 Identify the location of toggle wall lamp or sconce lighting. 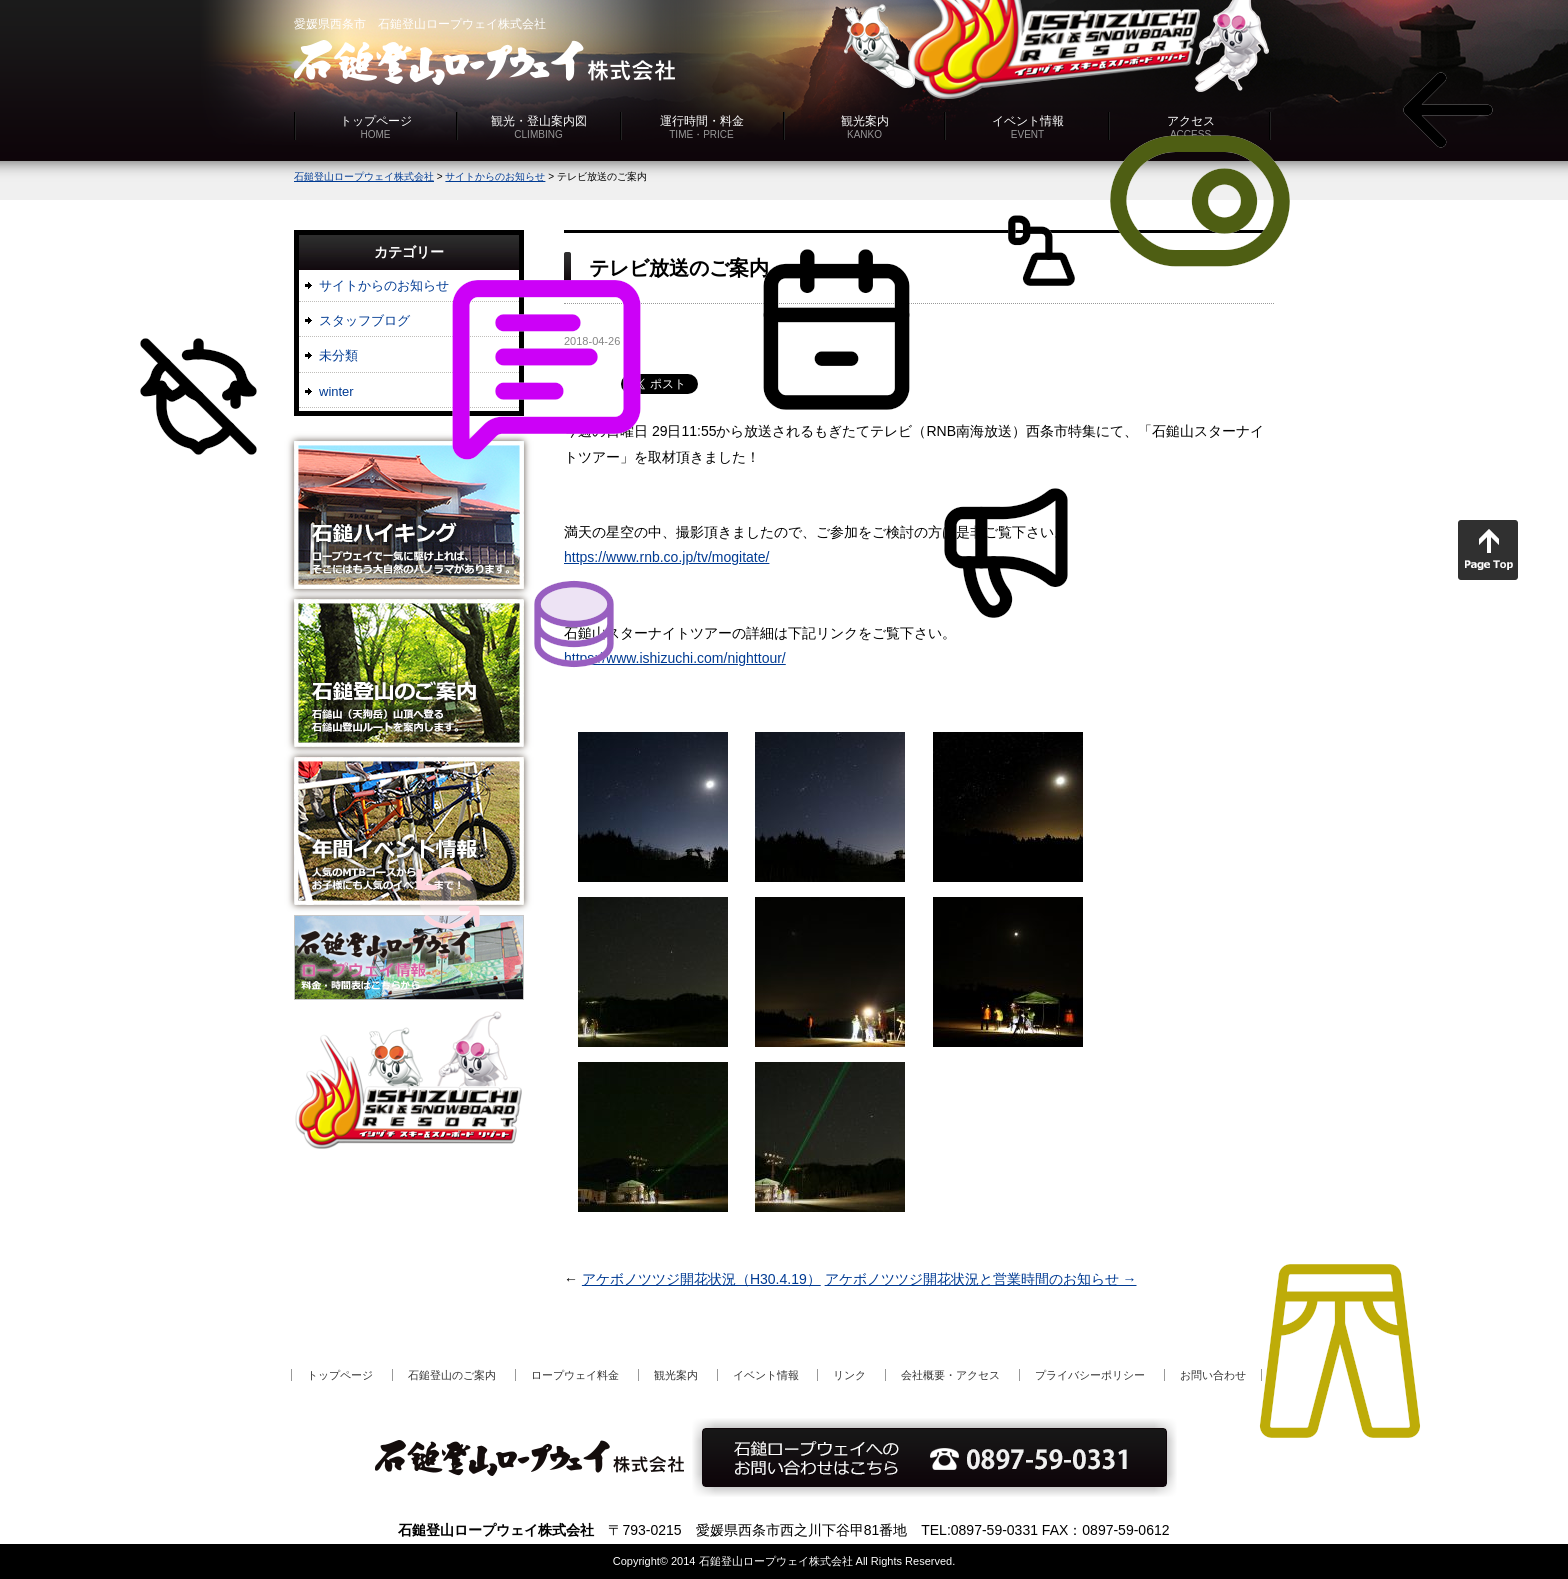
(1041, 252).